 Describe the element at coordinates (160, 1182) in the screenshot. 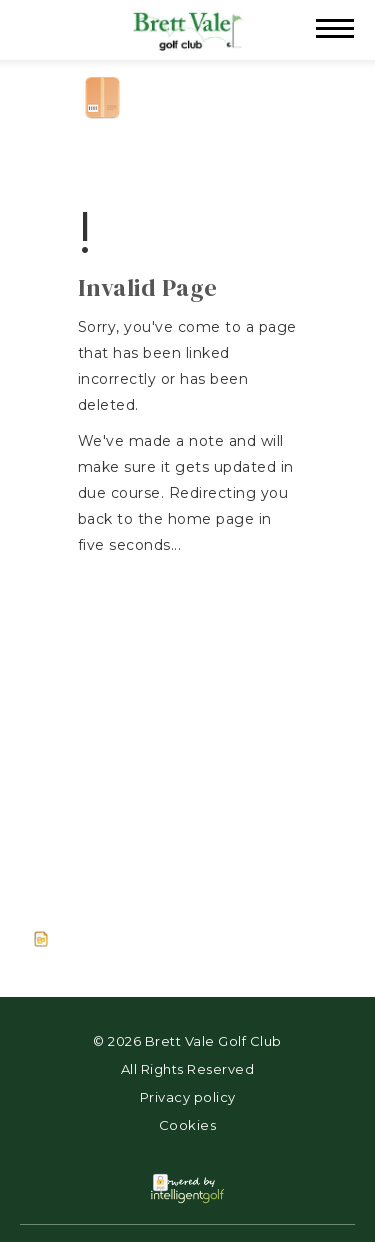

I see `a pgp-encrypted file` at that location.